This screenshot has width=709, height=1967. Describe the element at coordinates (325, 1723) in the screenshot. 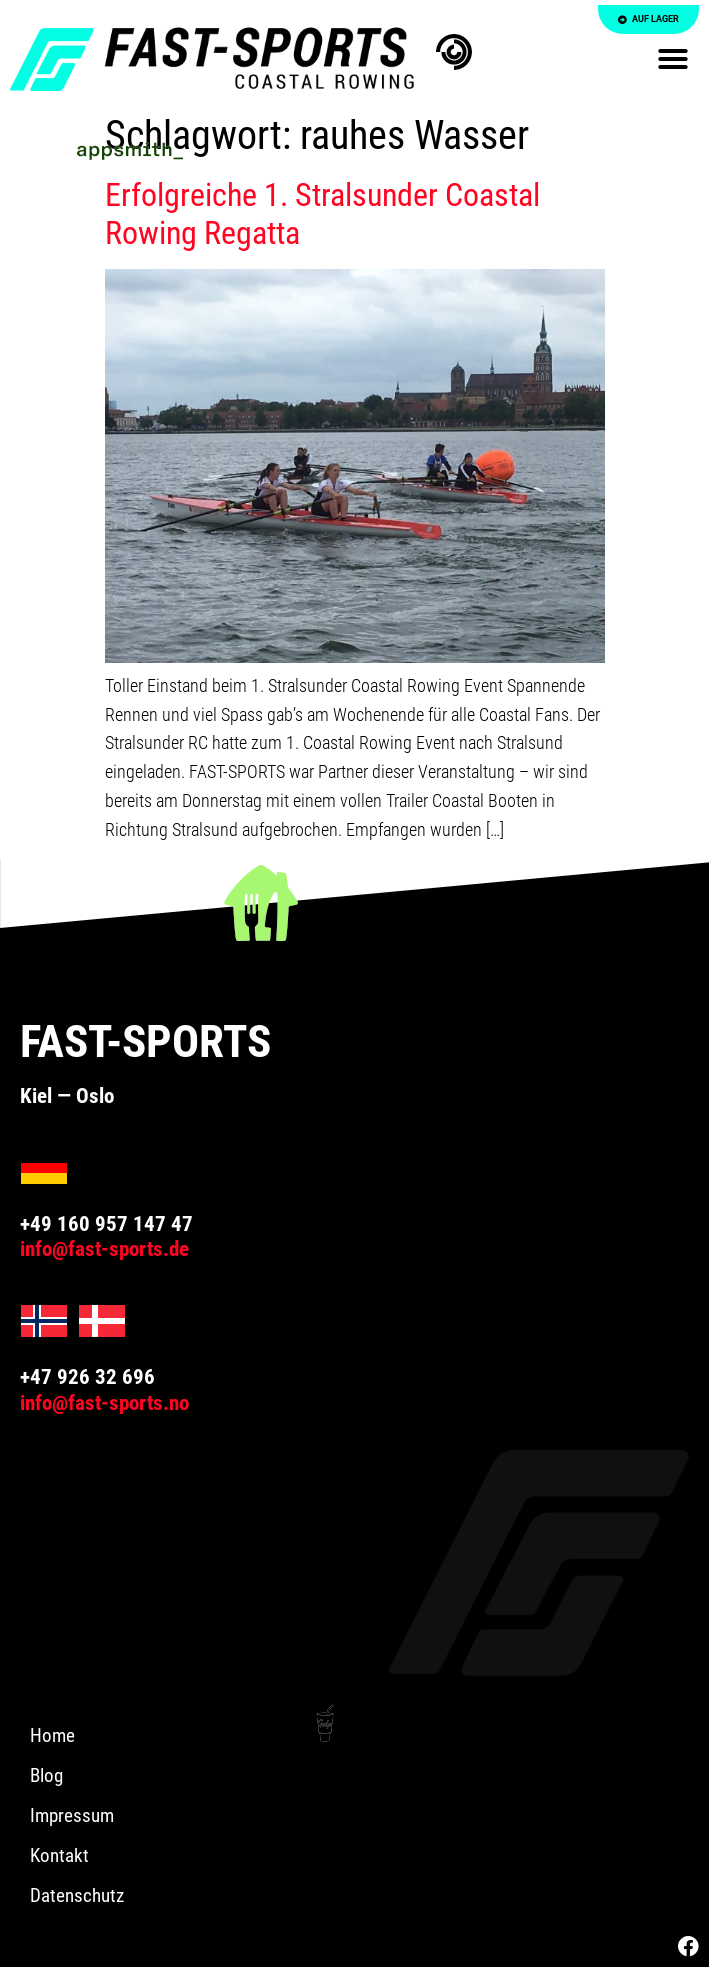

I see `gulp.js task runner logo` at that location.